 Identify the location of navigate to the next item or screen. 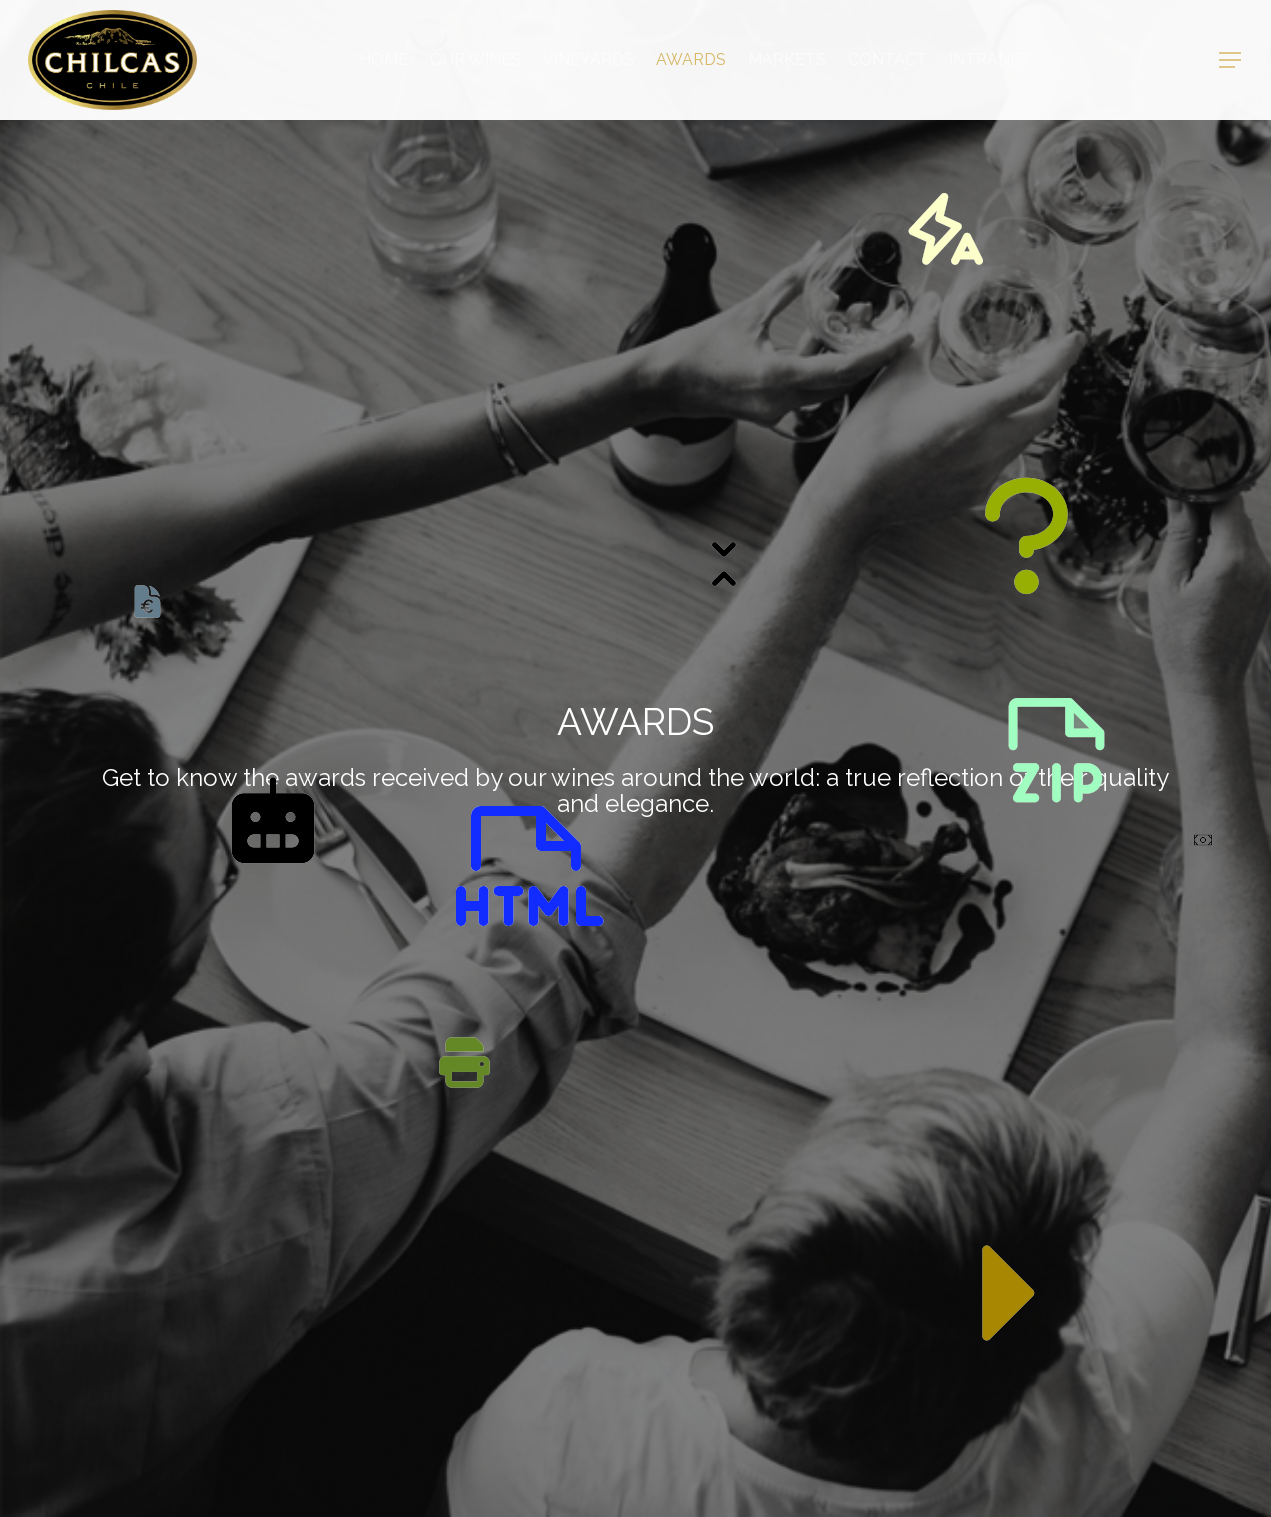
(1004, 1293).